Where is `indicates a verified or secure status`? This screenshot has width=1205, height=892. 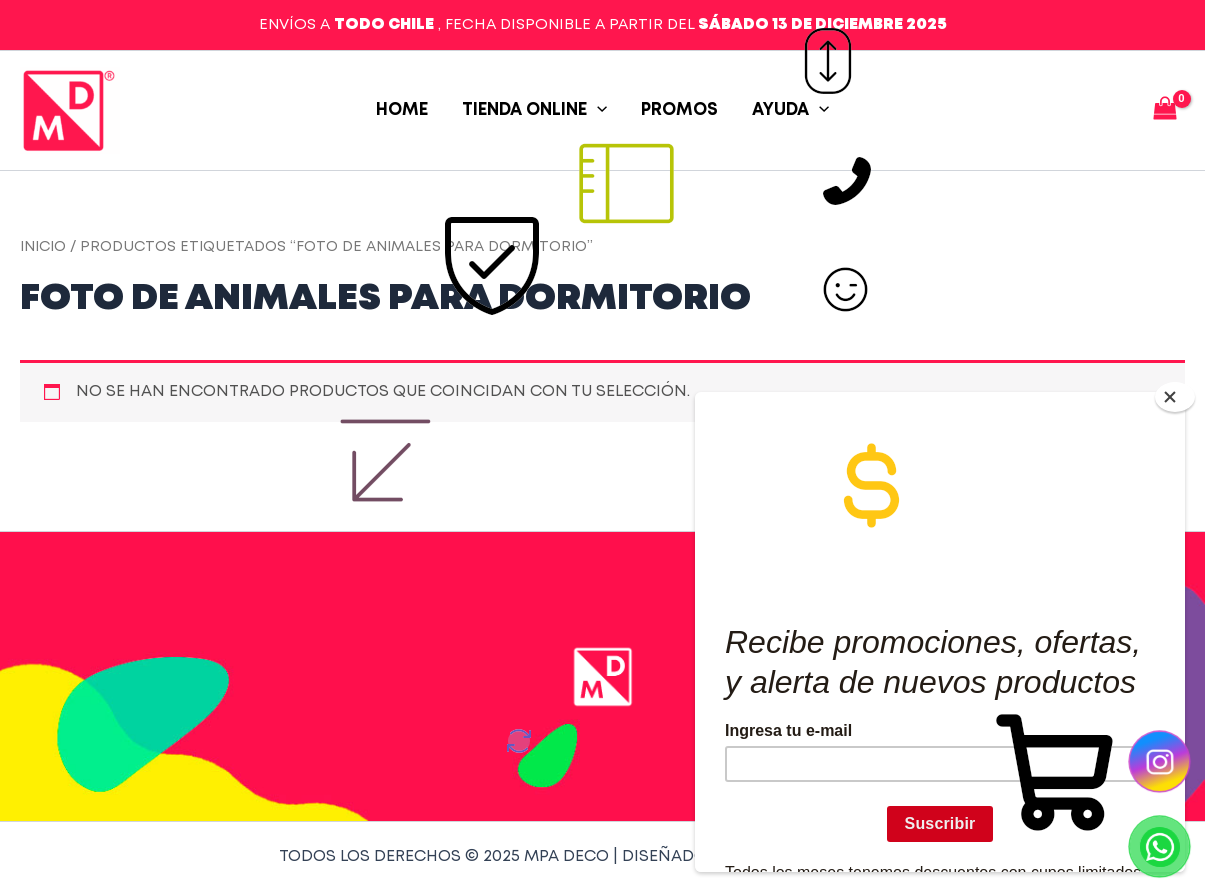 indicates a verified or secure status is located at coordinates (492, 260).